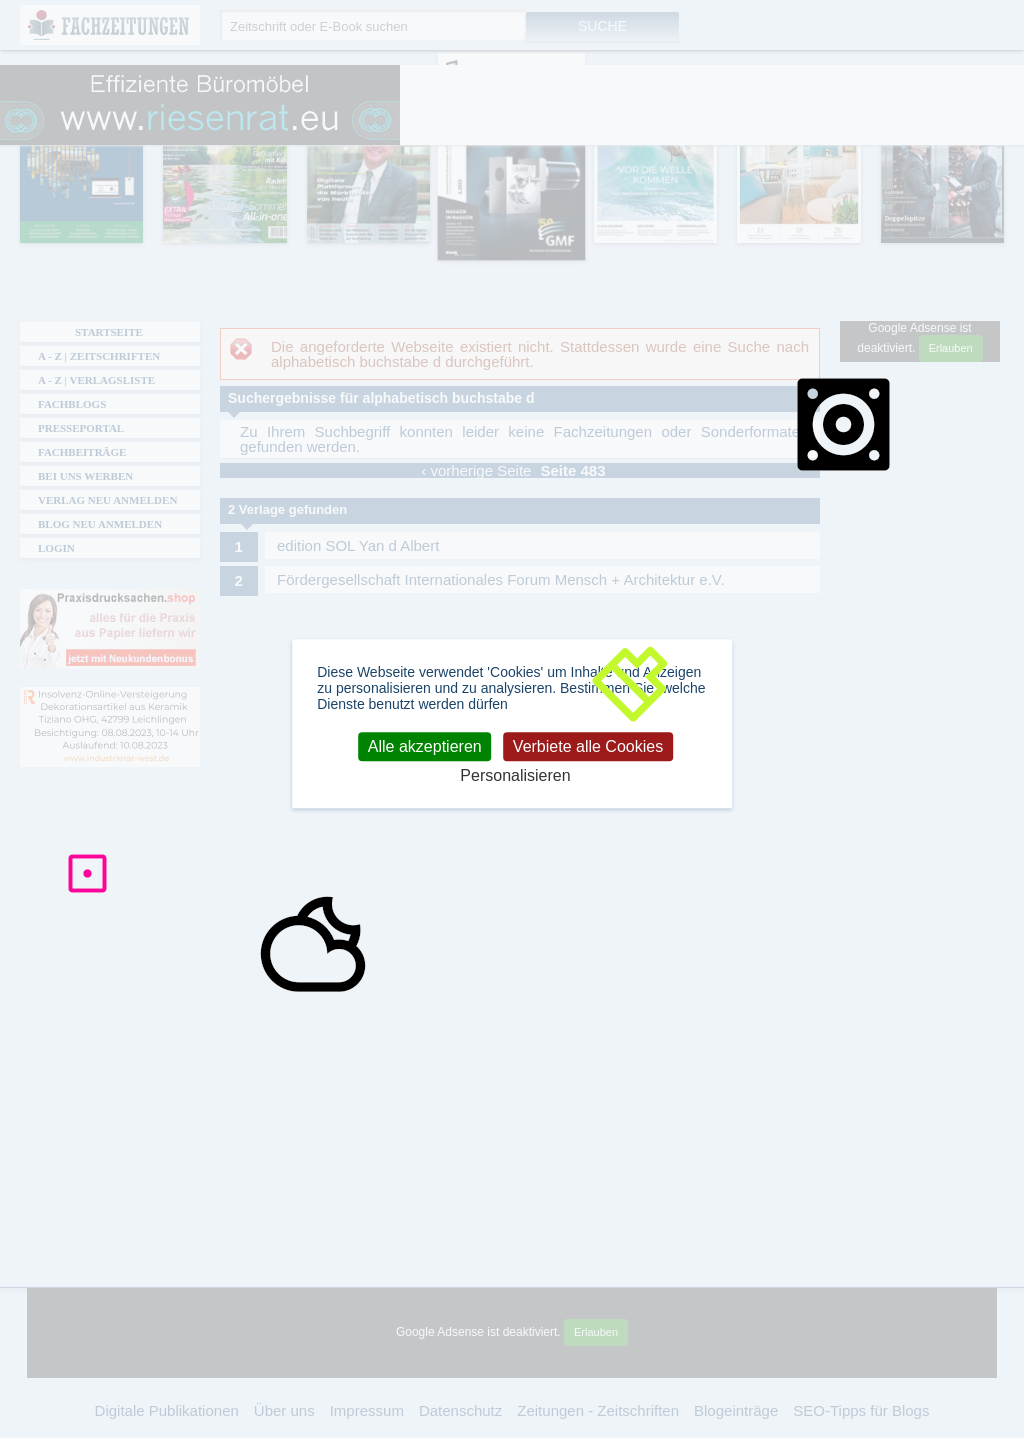  I want to click on access brush or painting tools, so click(632, 682).